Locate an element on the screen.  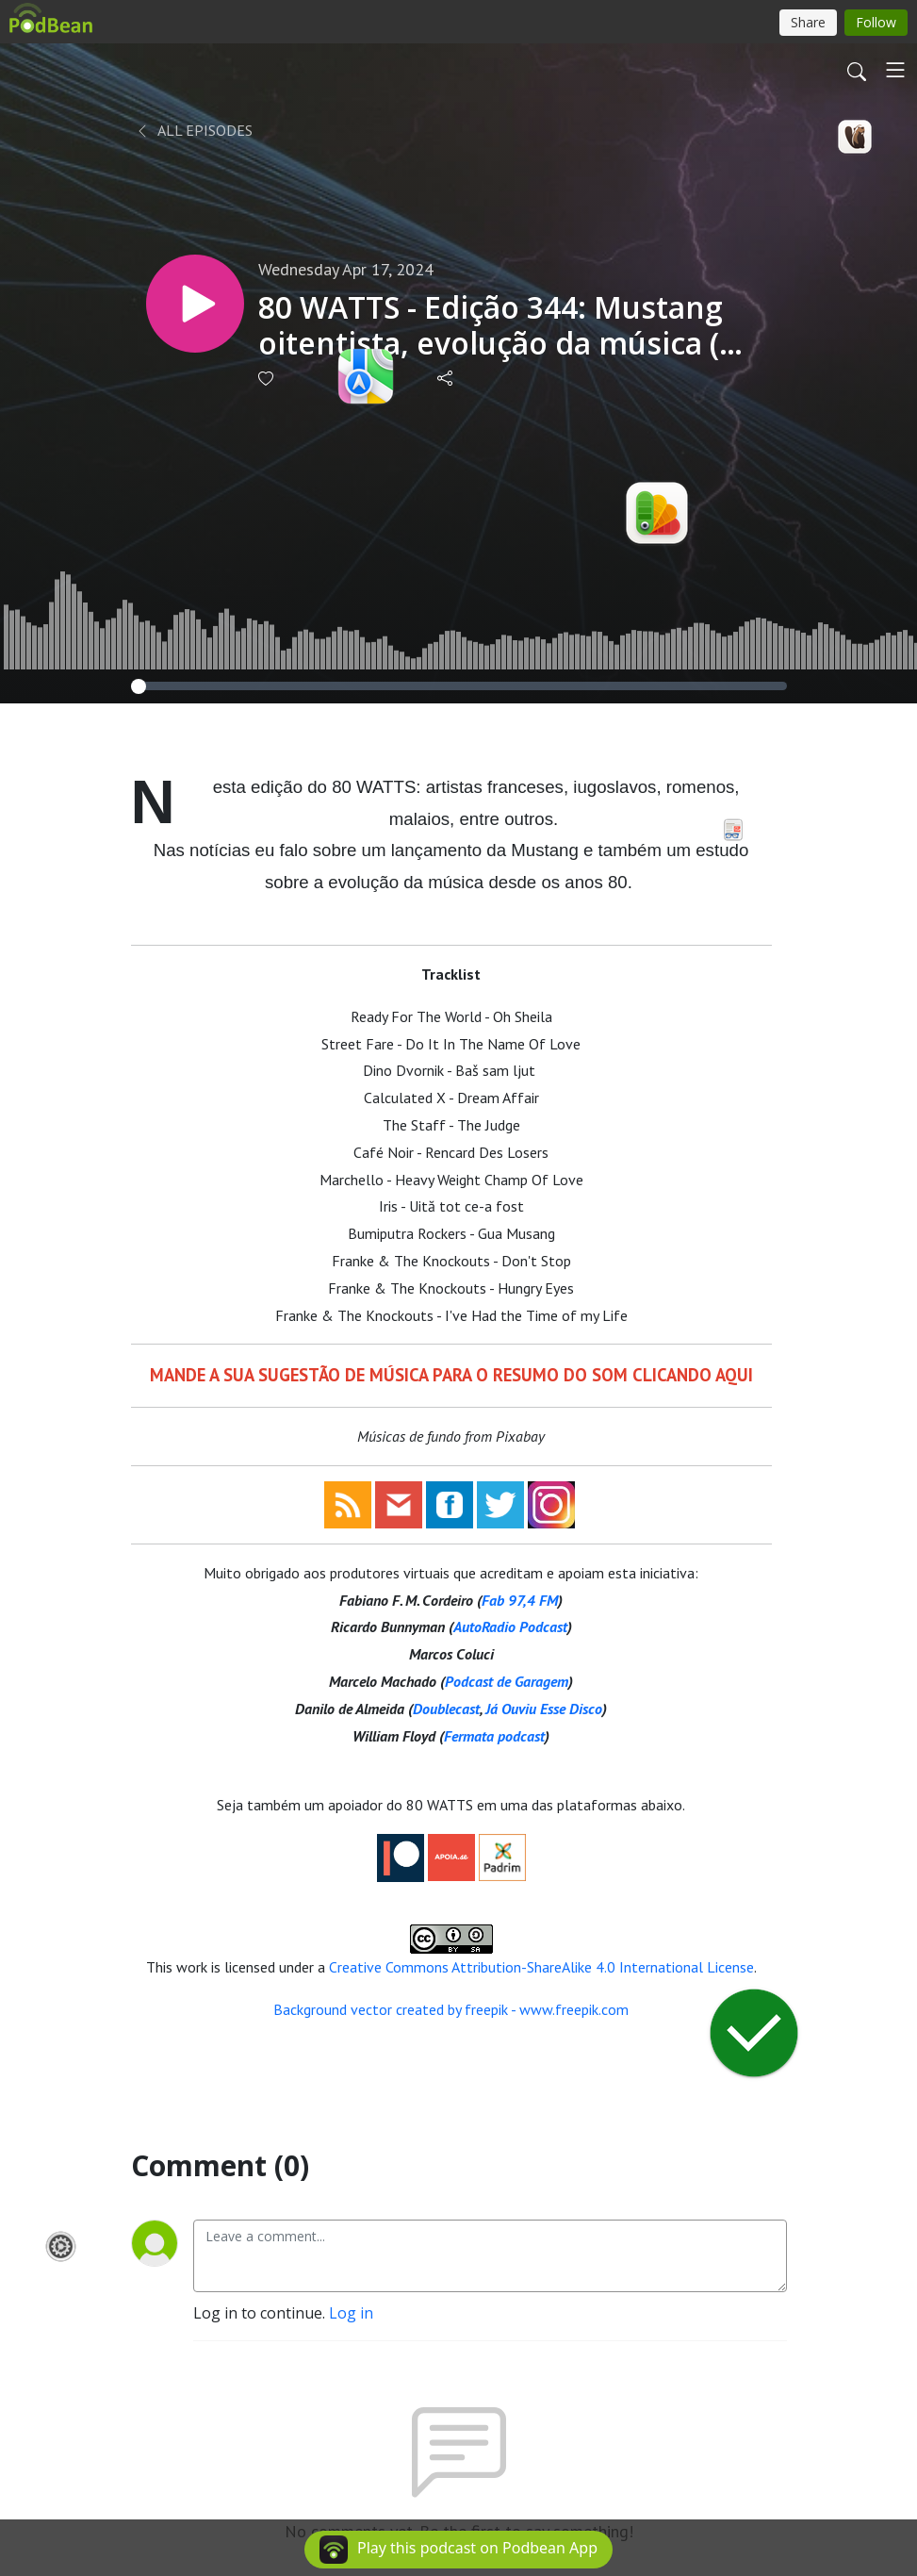
indicates a default or selected item is located at coordinates (754, 2033).